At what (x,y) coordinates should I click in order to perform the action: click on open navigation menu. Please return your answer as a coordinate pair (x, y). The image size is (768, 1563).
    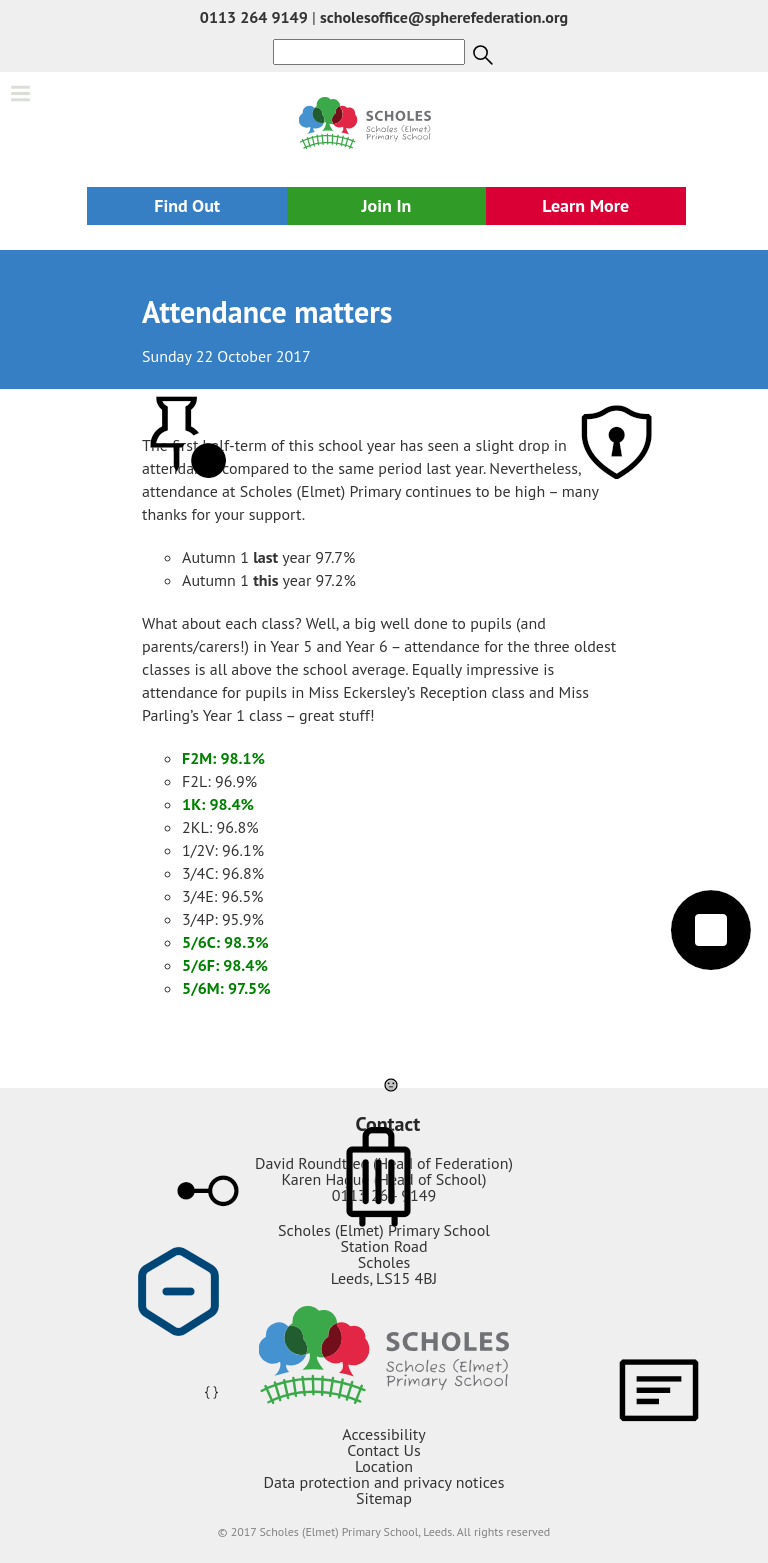
    Looking at the image, I should click on (20, 93).